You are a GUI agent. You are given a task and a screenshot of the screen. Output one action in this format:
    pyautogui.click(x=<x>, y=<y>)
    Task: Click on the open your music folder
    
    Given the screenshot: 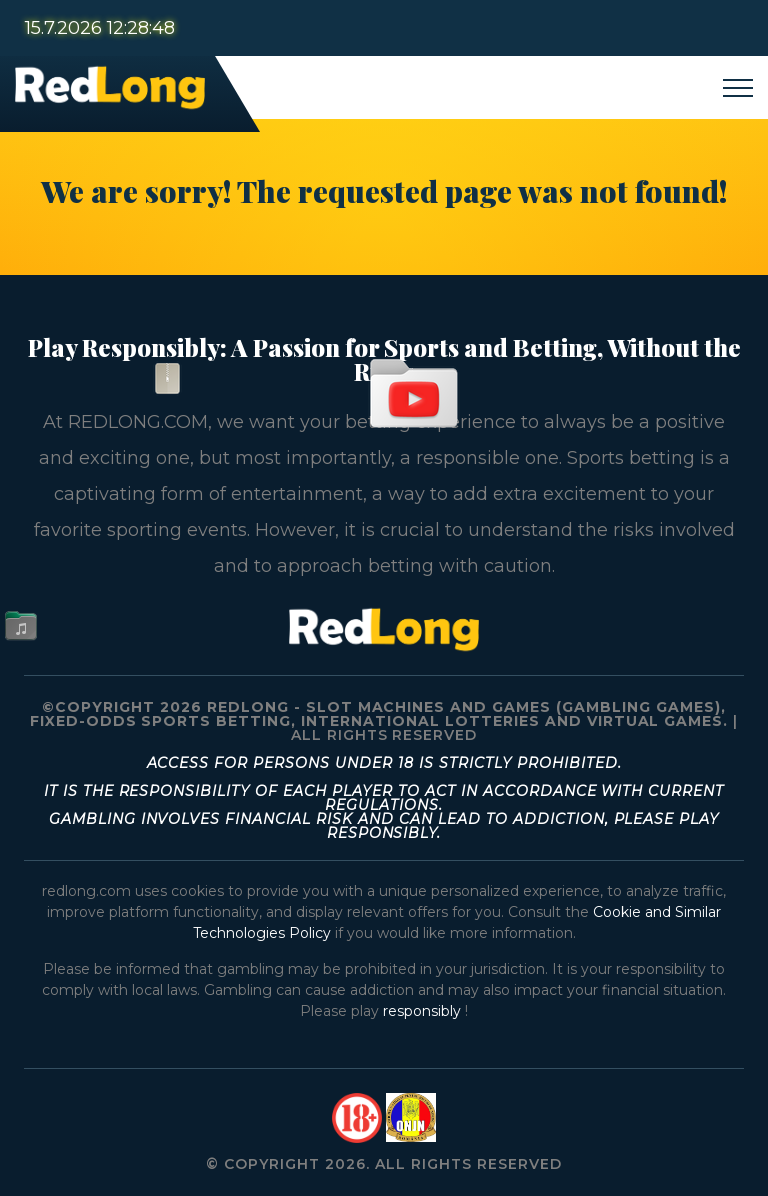 What is the action you would take?
    pyautogui.click(x=21, y=625)
    